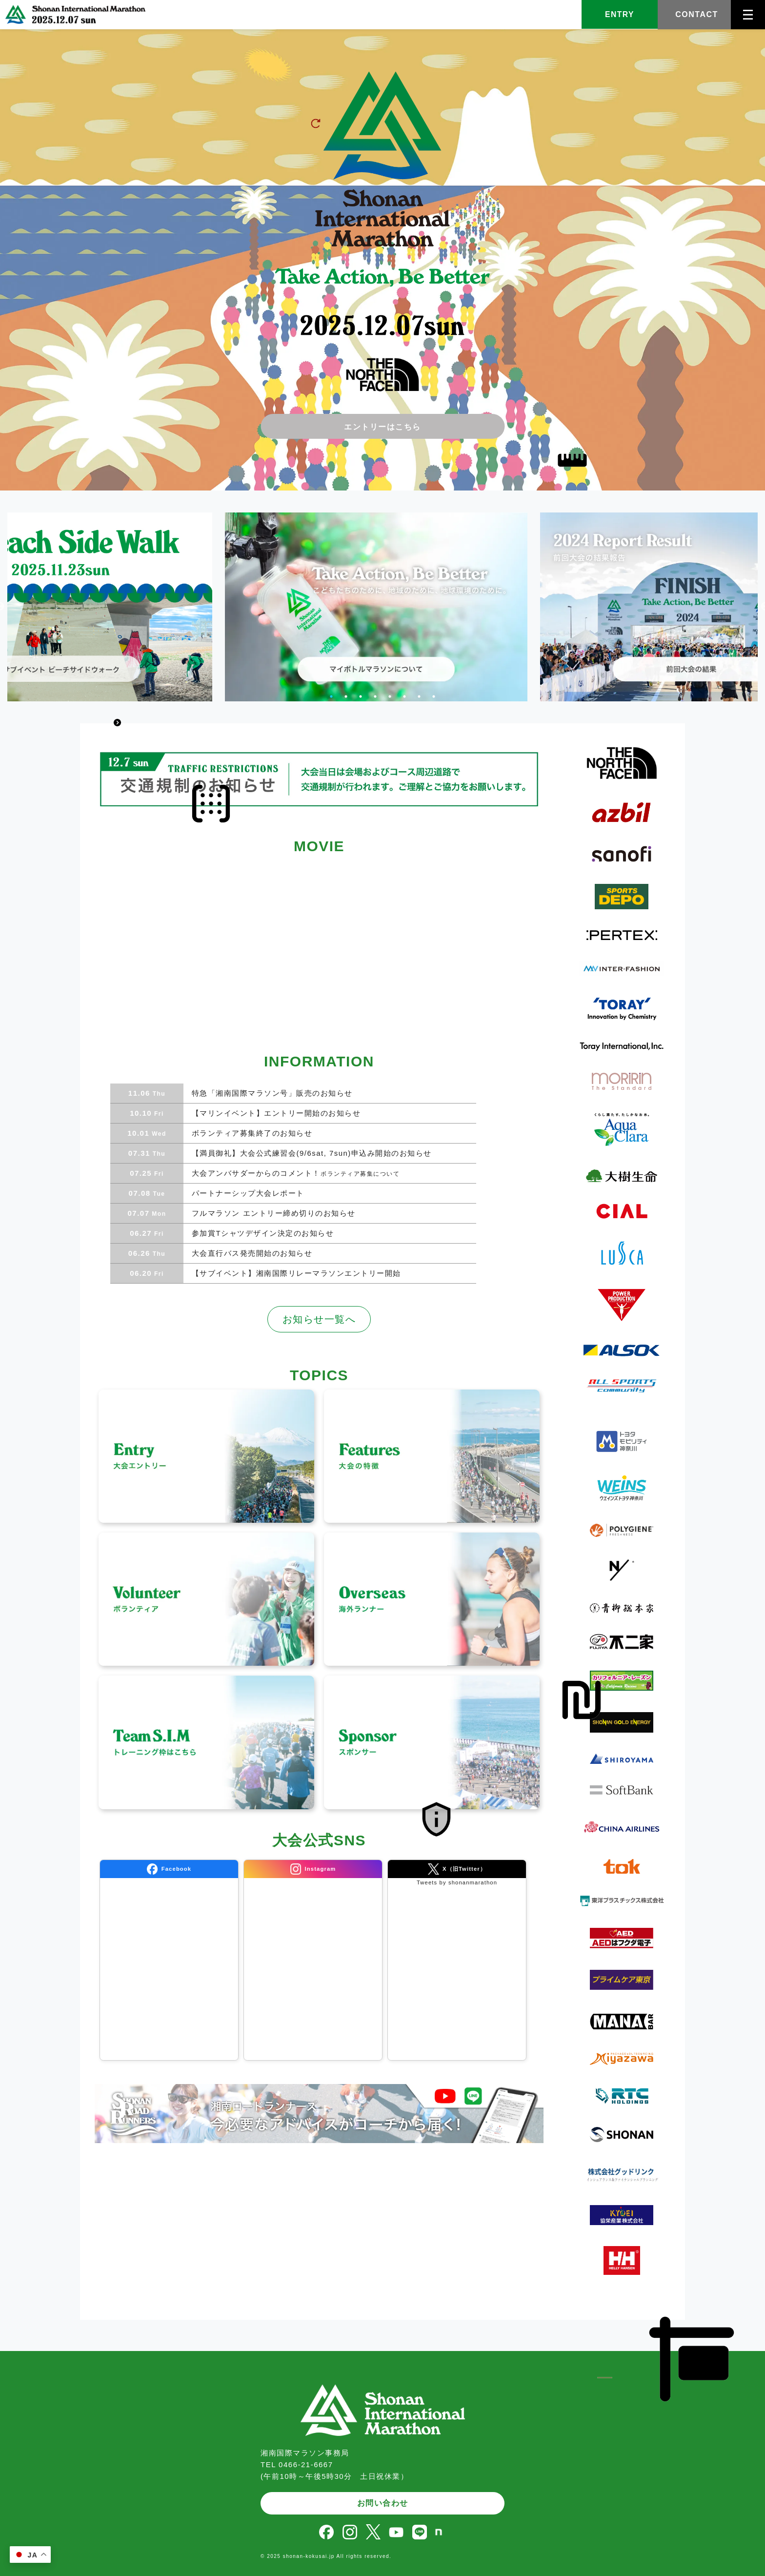  I want to click on view privacy policy or information, so click(436, 1819).